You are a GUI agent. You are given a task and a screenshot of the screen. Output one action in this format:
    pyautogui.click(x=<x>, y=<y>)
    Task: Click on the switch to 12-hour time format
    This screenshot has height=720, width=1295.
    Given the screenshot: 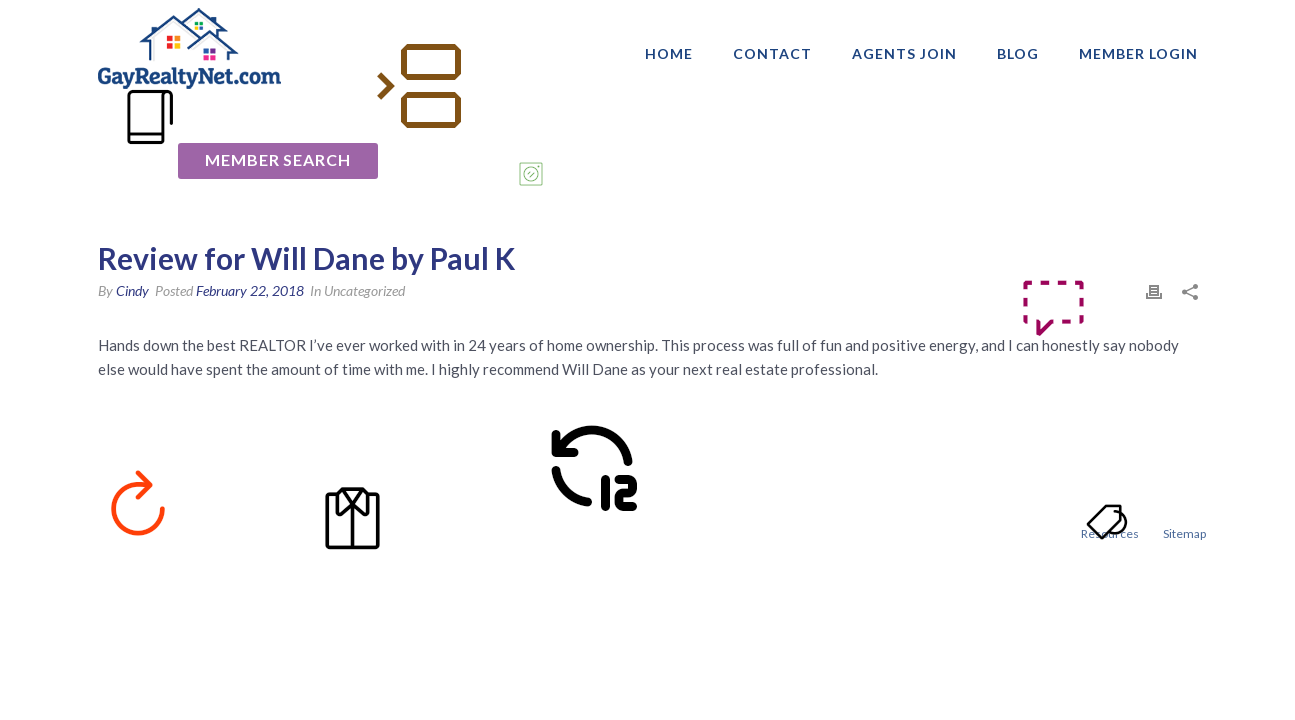 What is the action you would take?
    pyautogui.click(x=592, y=466)
    